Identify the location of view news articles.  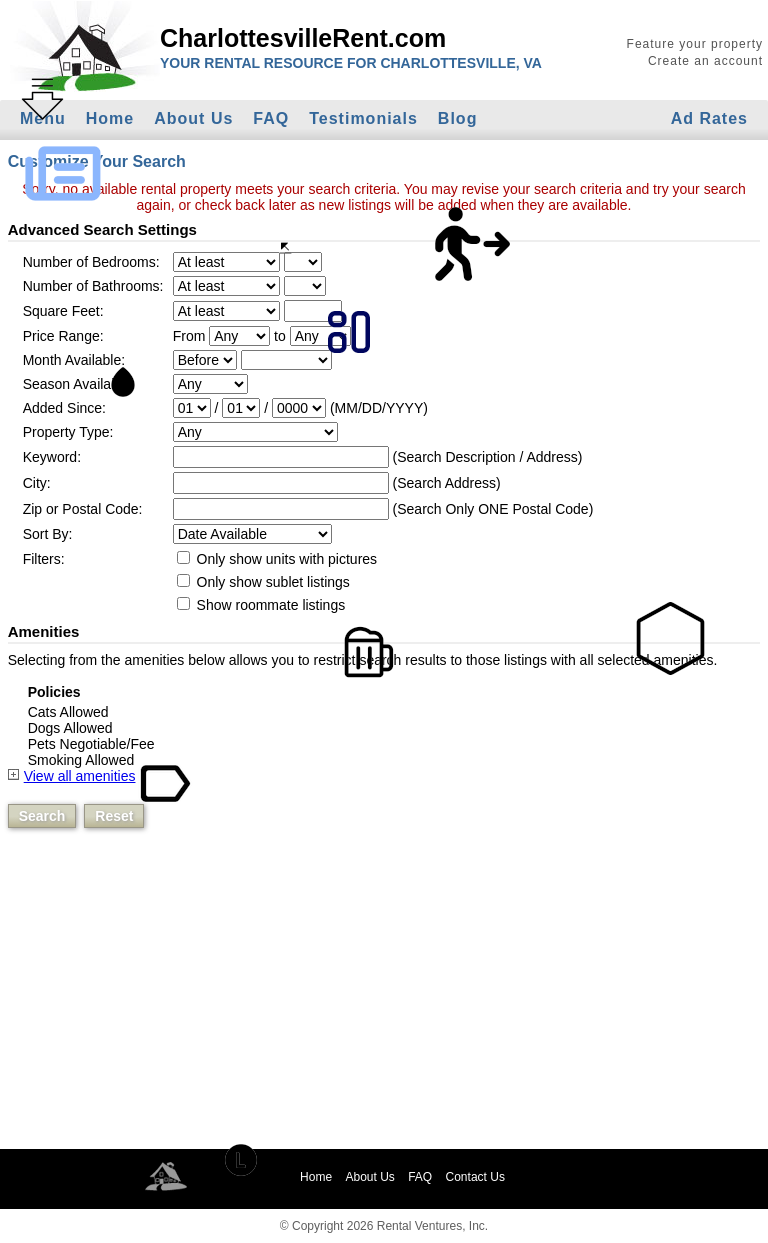
(65, 173).